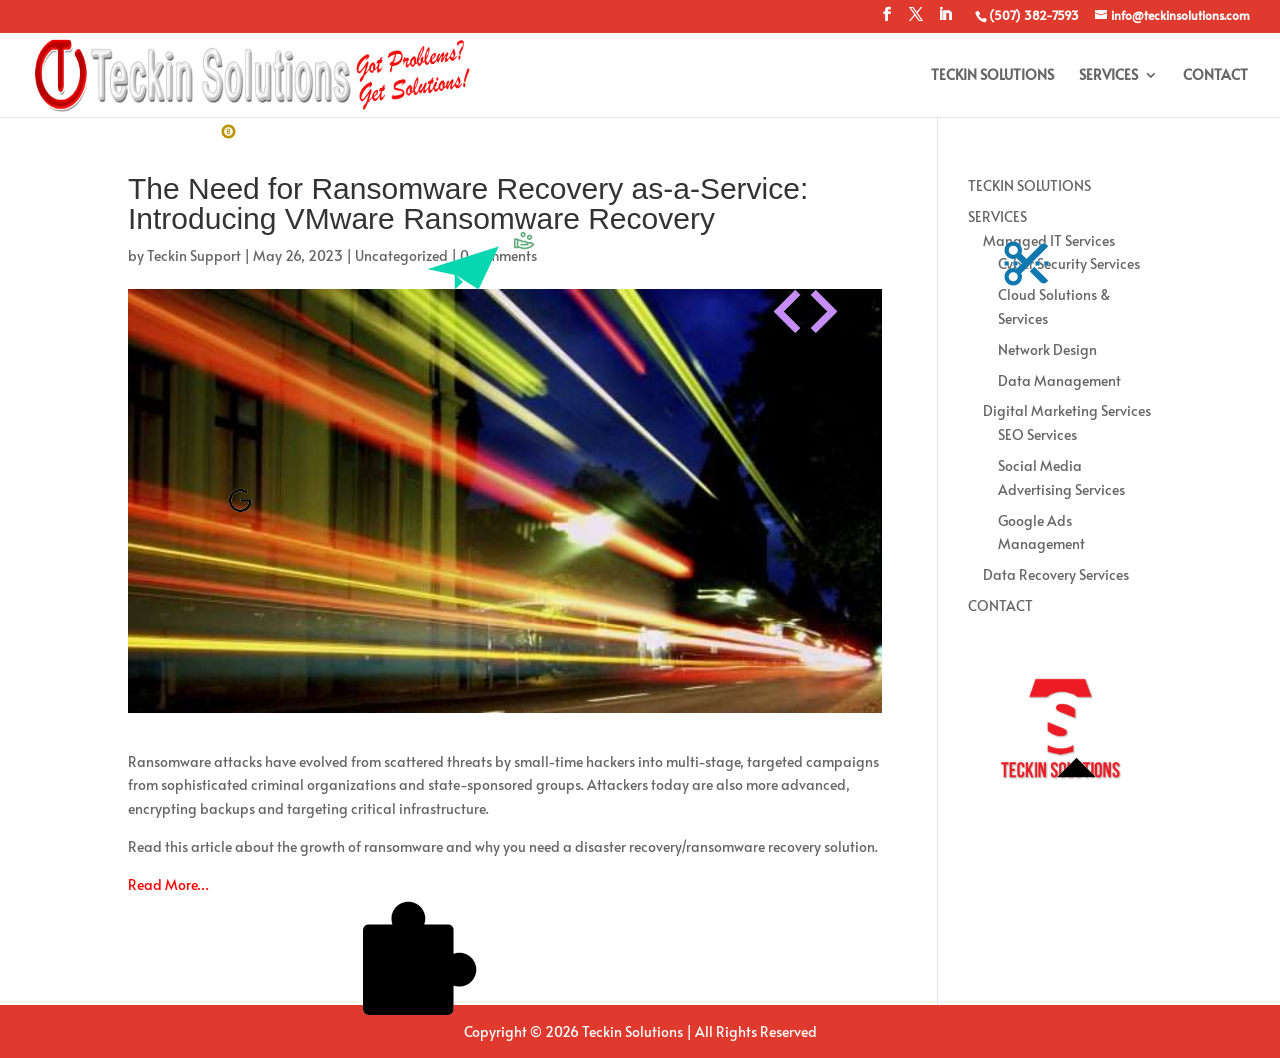 The height and width of the screenshot is (1058, 1280). What do you see at coordinates (1076, 767) in the screenshot?
I see `expand or show more content above` at bounding box center [1076, 767].